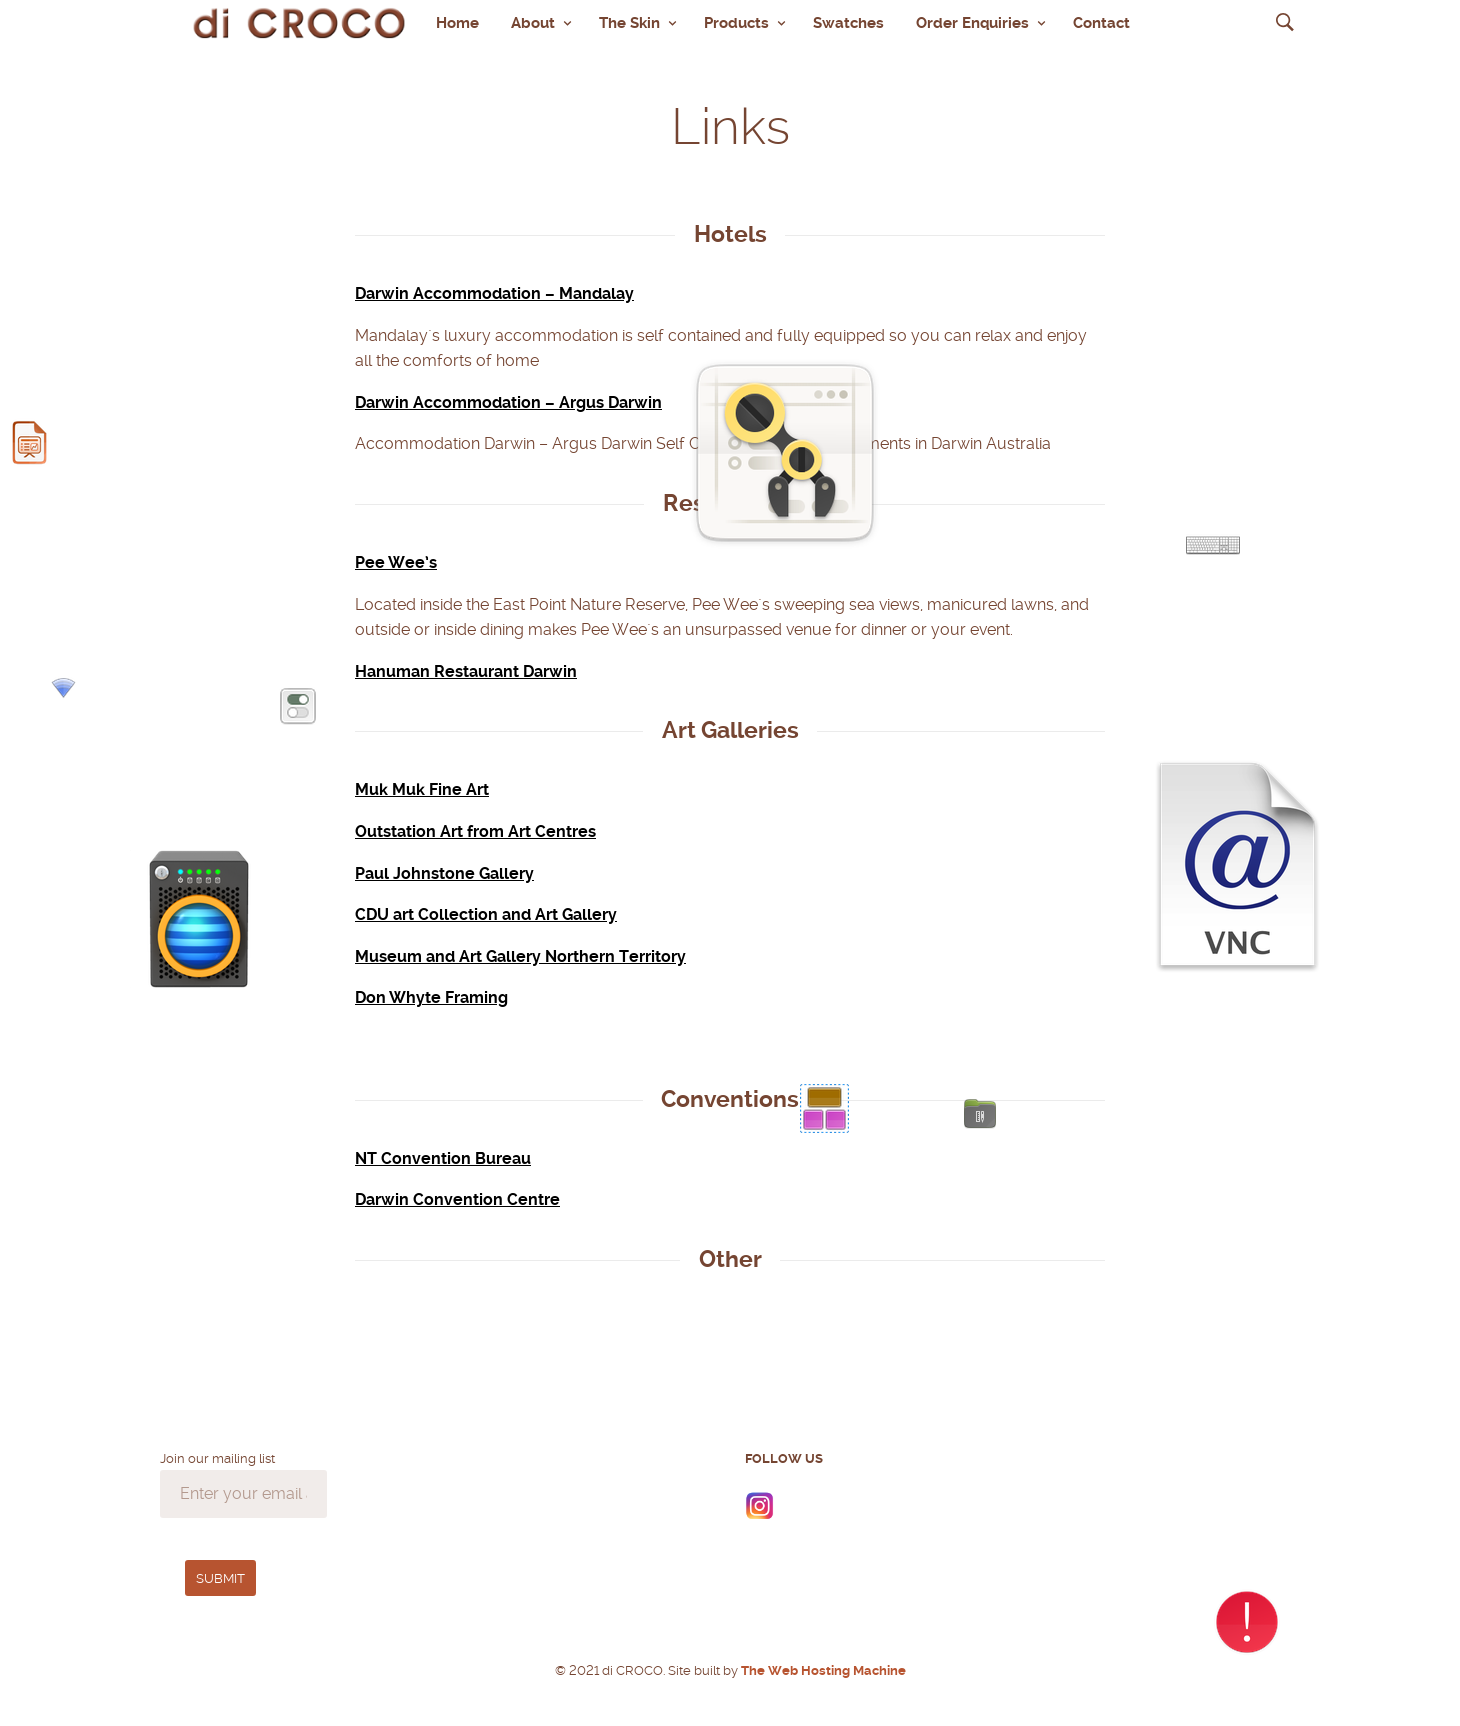 This screenshot has width=1460, height=1726. Describe the element at coordinates (298, 706) in the screenshot. I see `open desktop preferences or settings` at that location.